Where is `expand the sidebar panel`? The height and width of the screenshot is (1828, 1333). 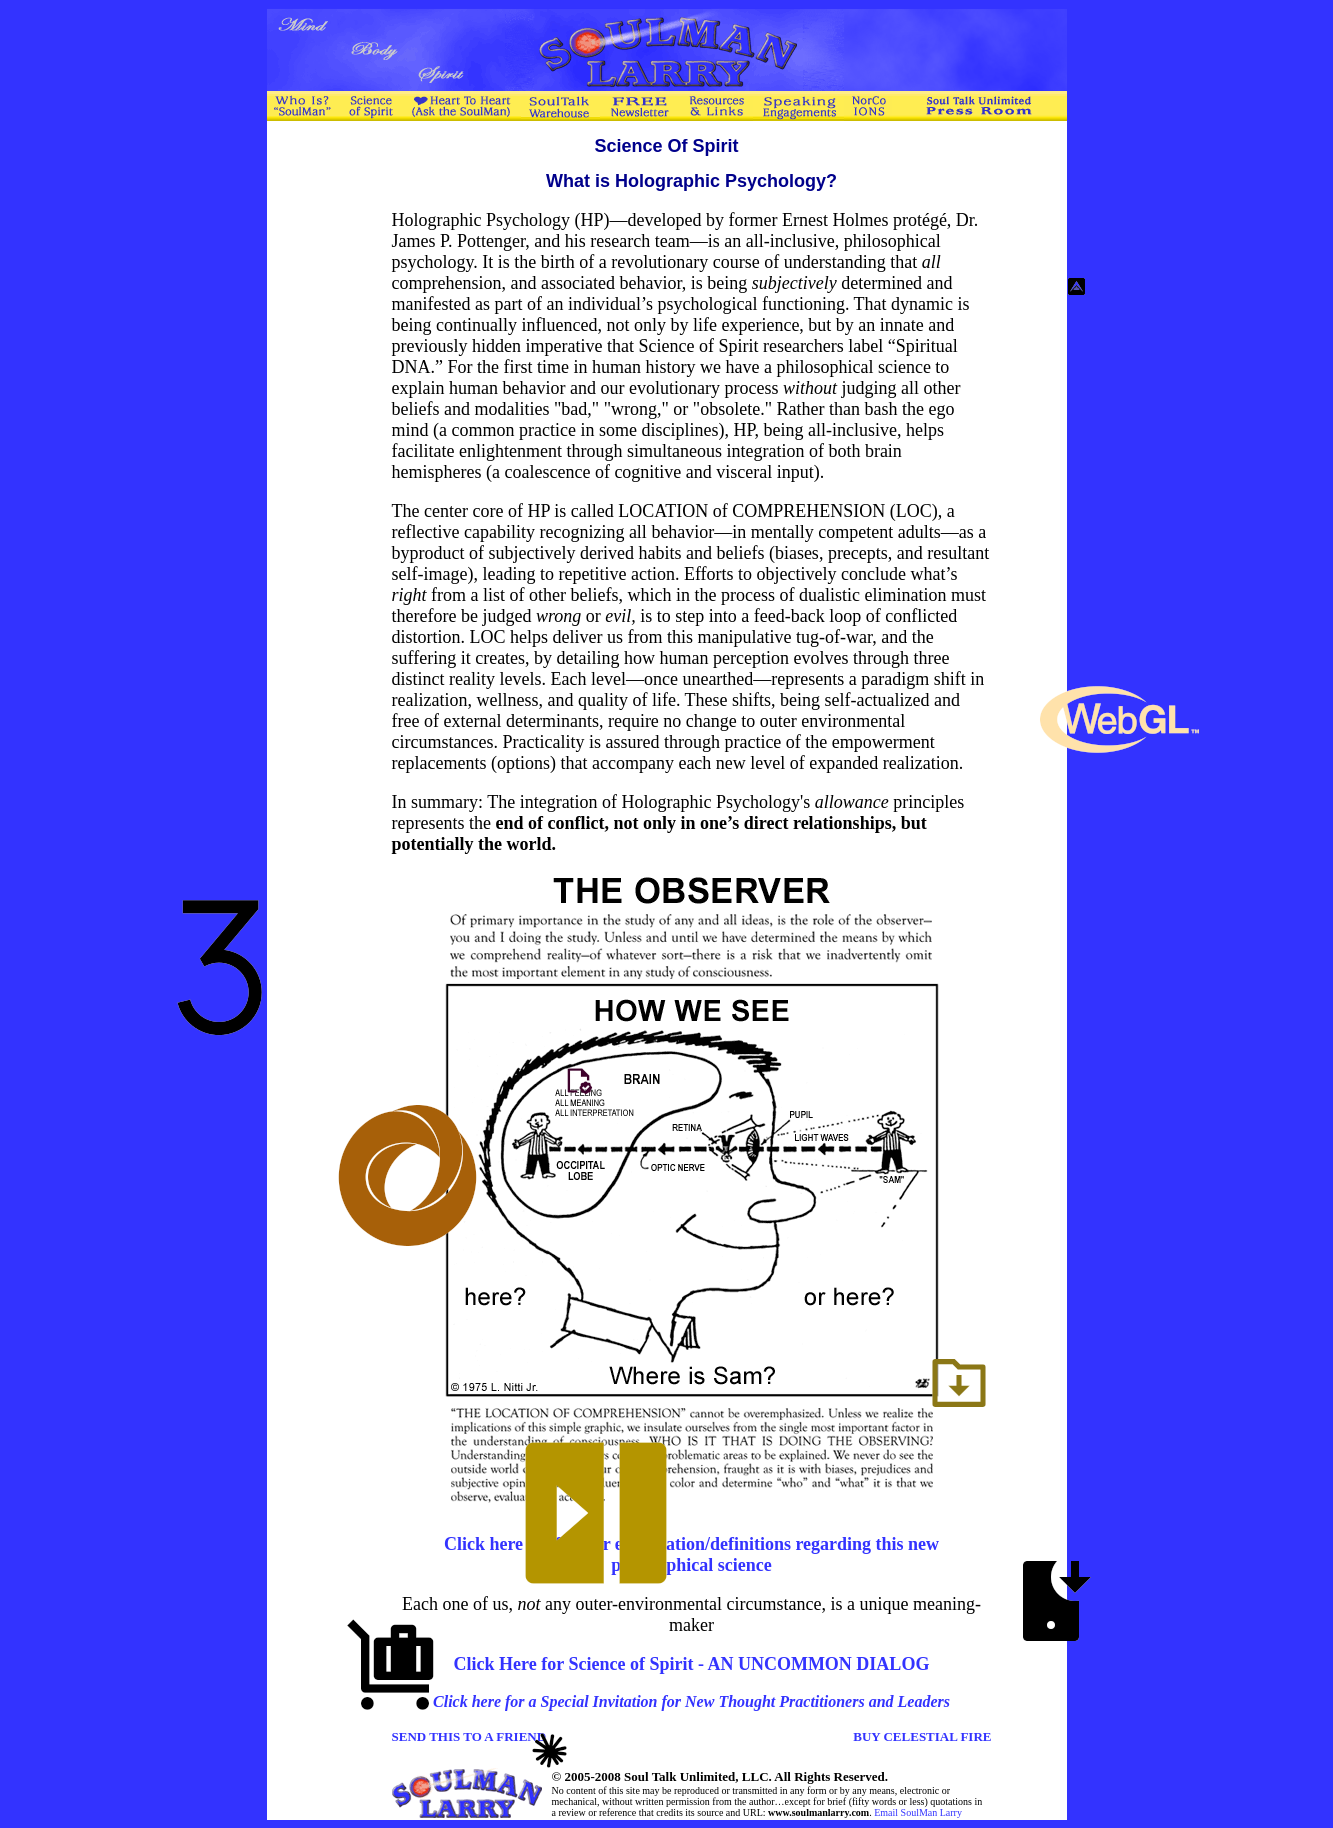 expand the sidebar panel is located at coordinates (596, 1513).